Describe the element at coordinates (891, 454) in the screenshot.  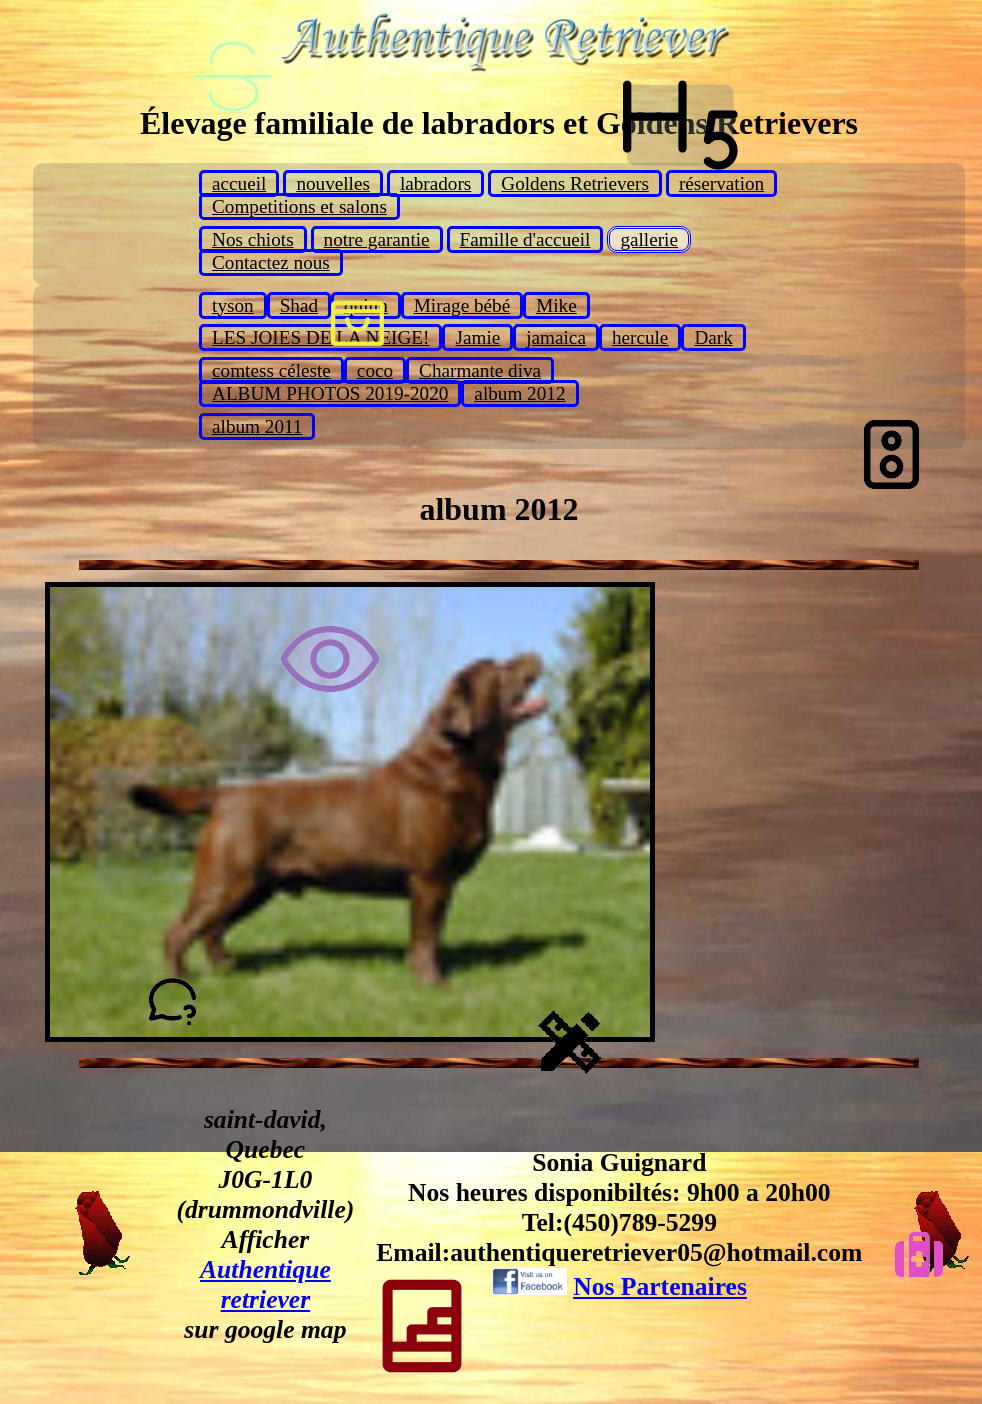
I see `adjust audio or speaker settings` at that location.